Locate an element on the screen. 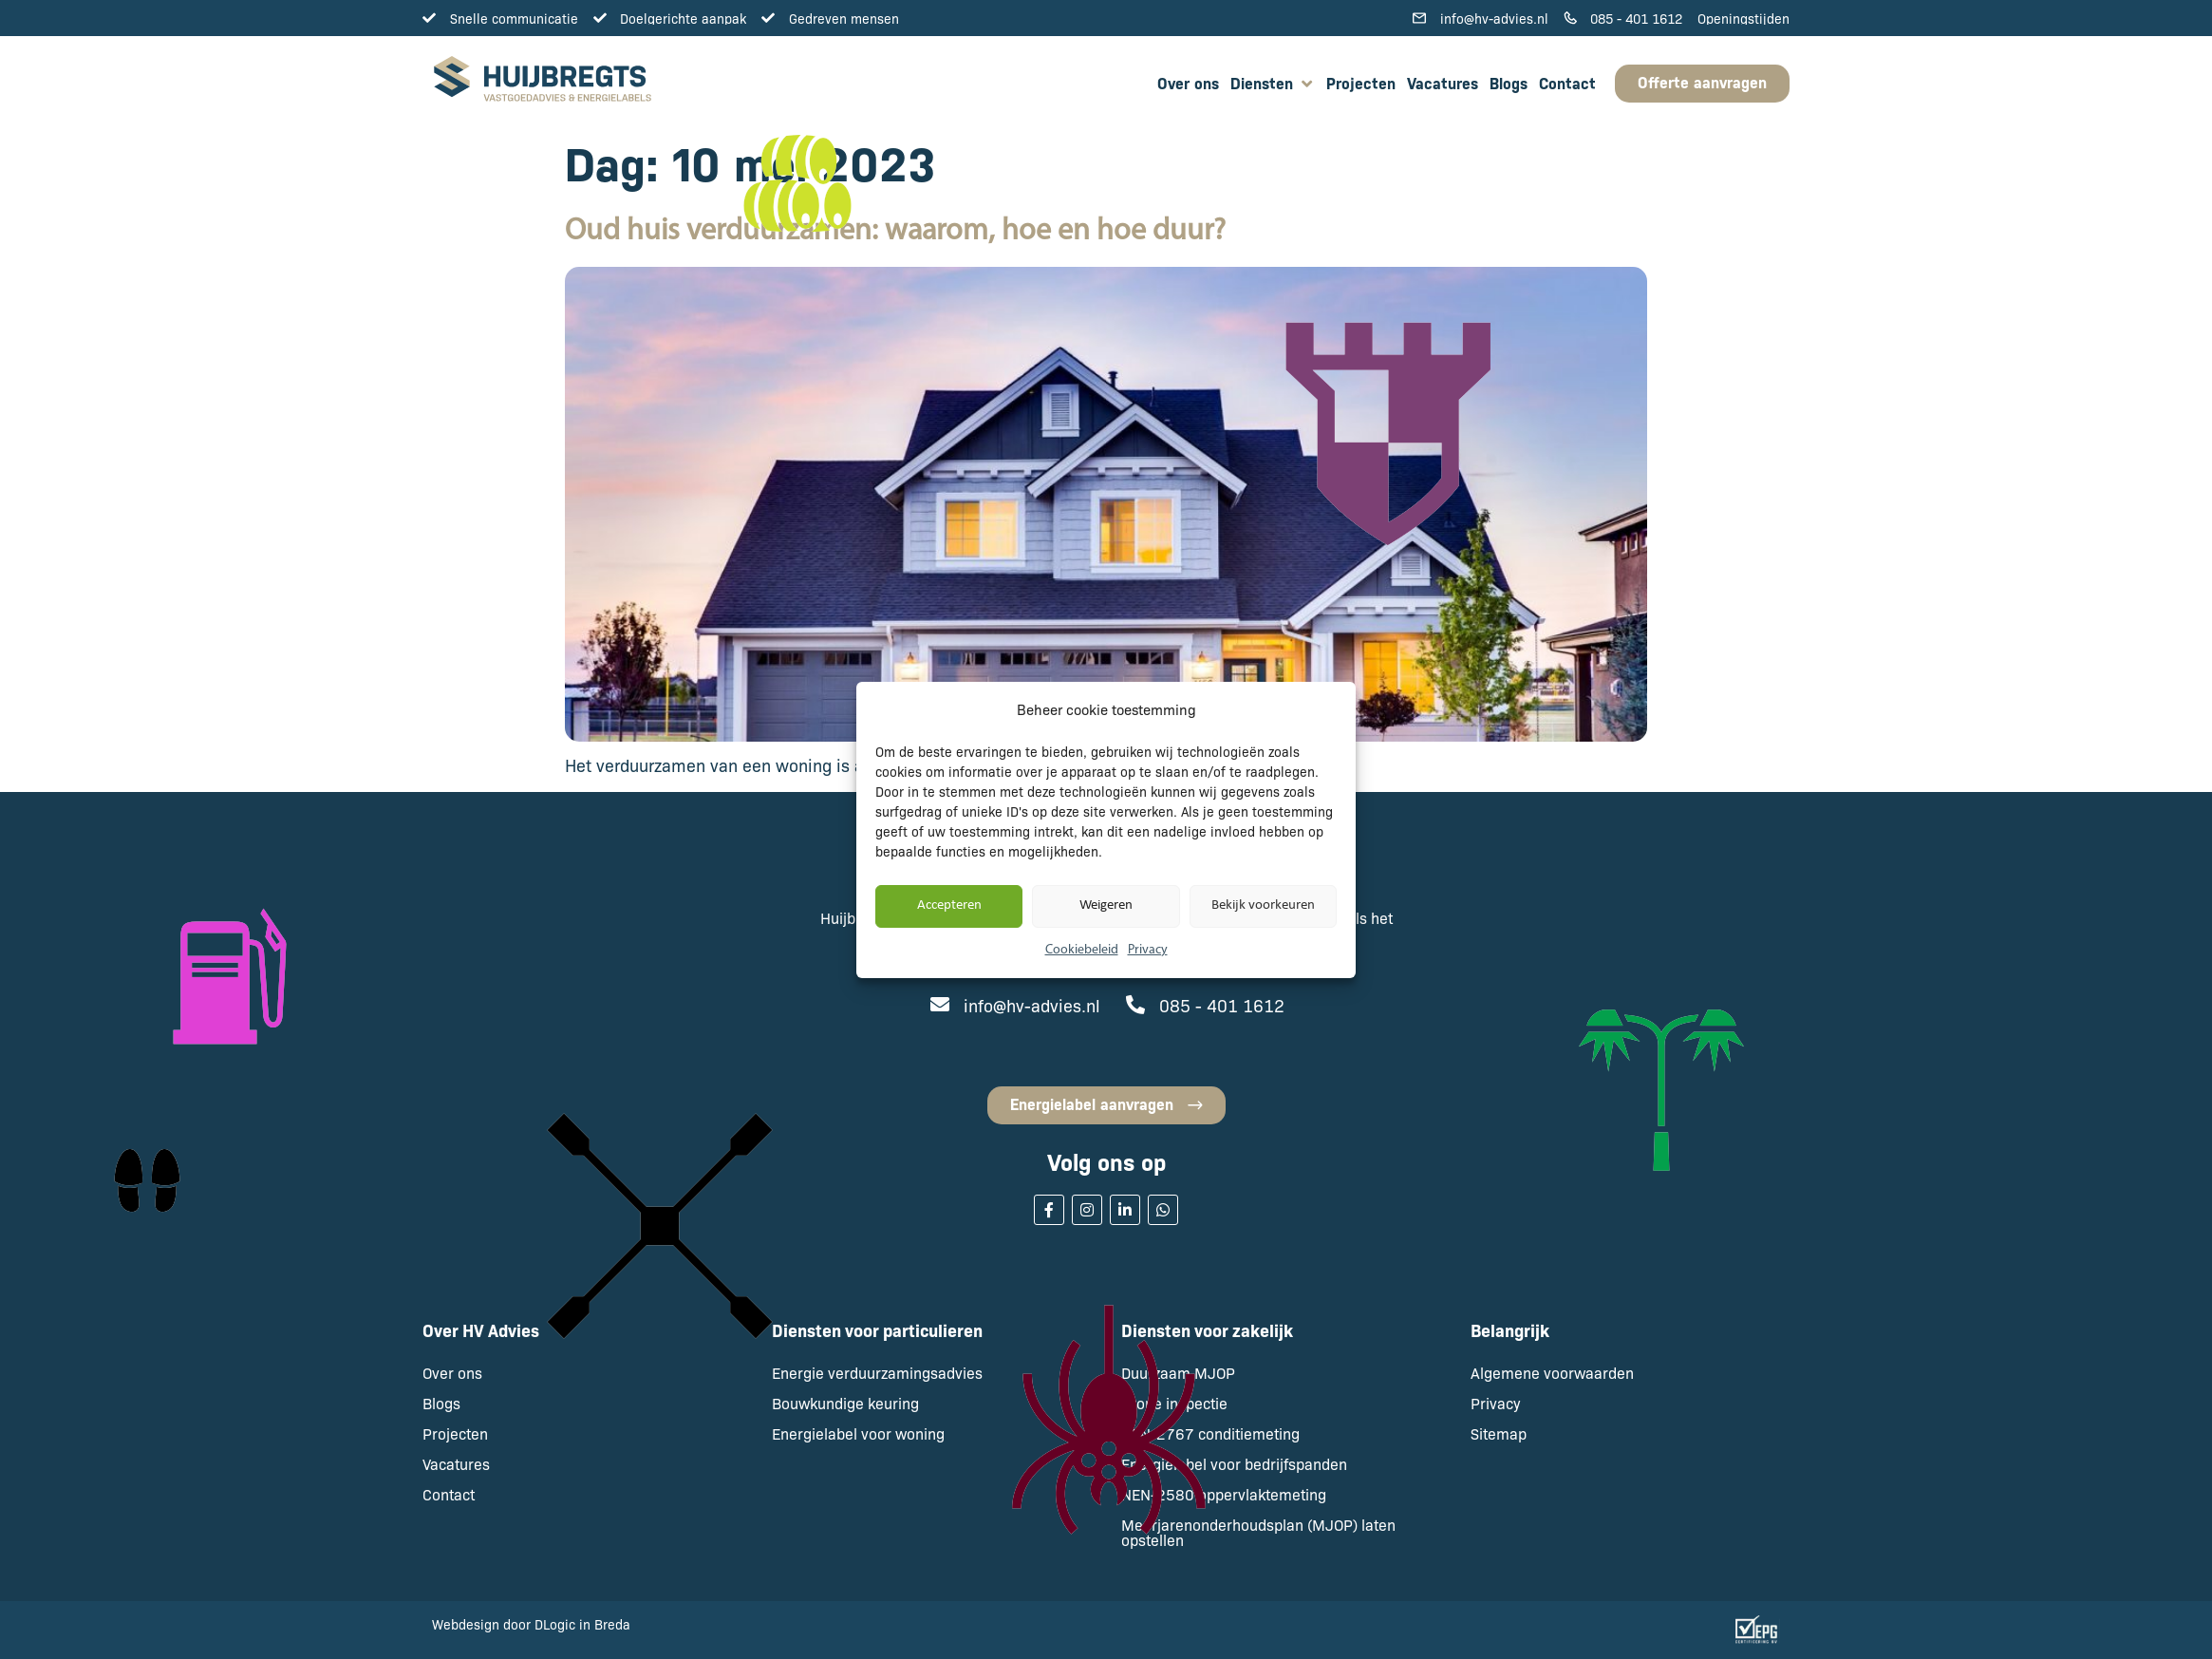  activate shield or defense mode is located at coordinates (1385, 435).